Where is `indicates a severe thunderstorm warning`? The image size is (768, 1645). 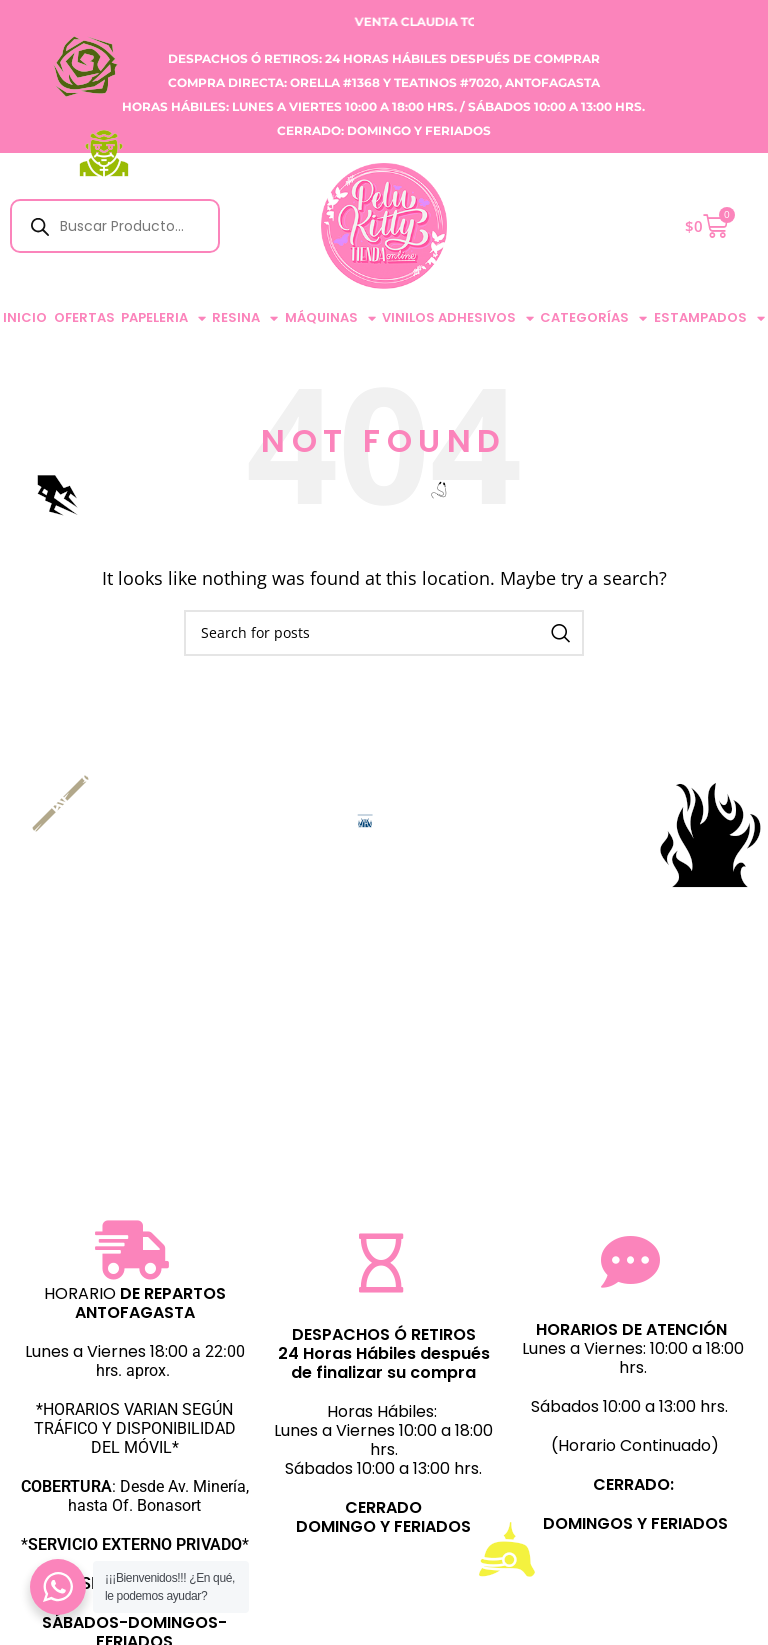
indicates a severe thunderstorm warning is located at coordinates (57, 495).